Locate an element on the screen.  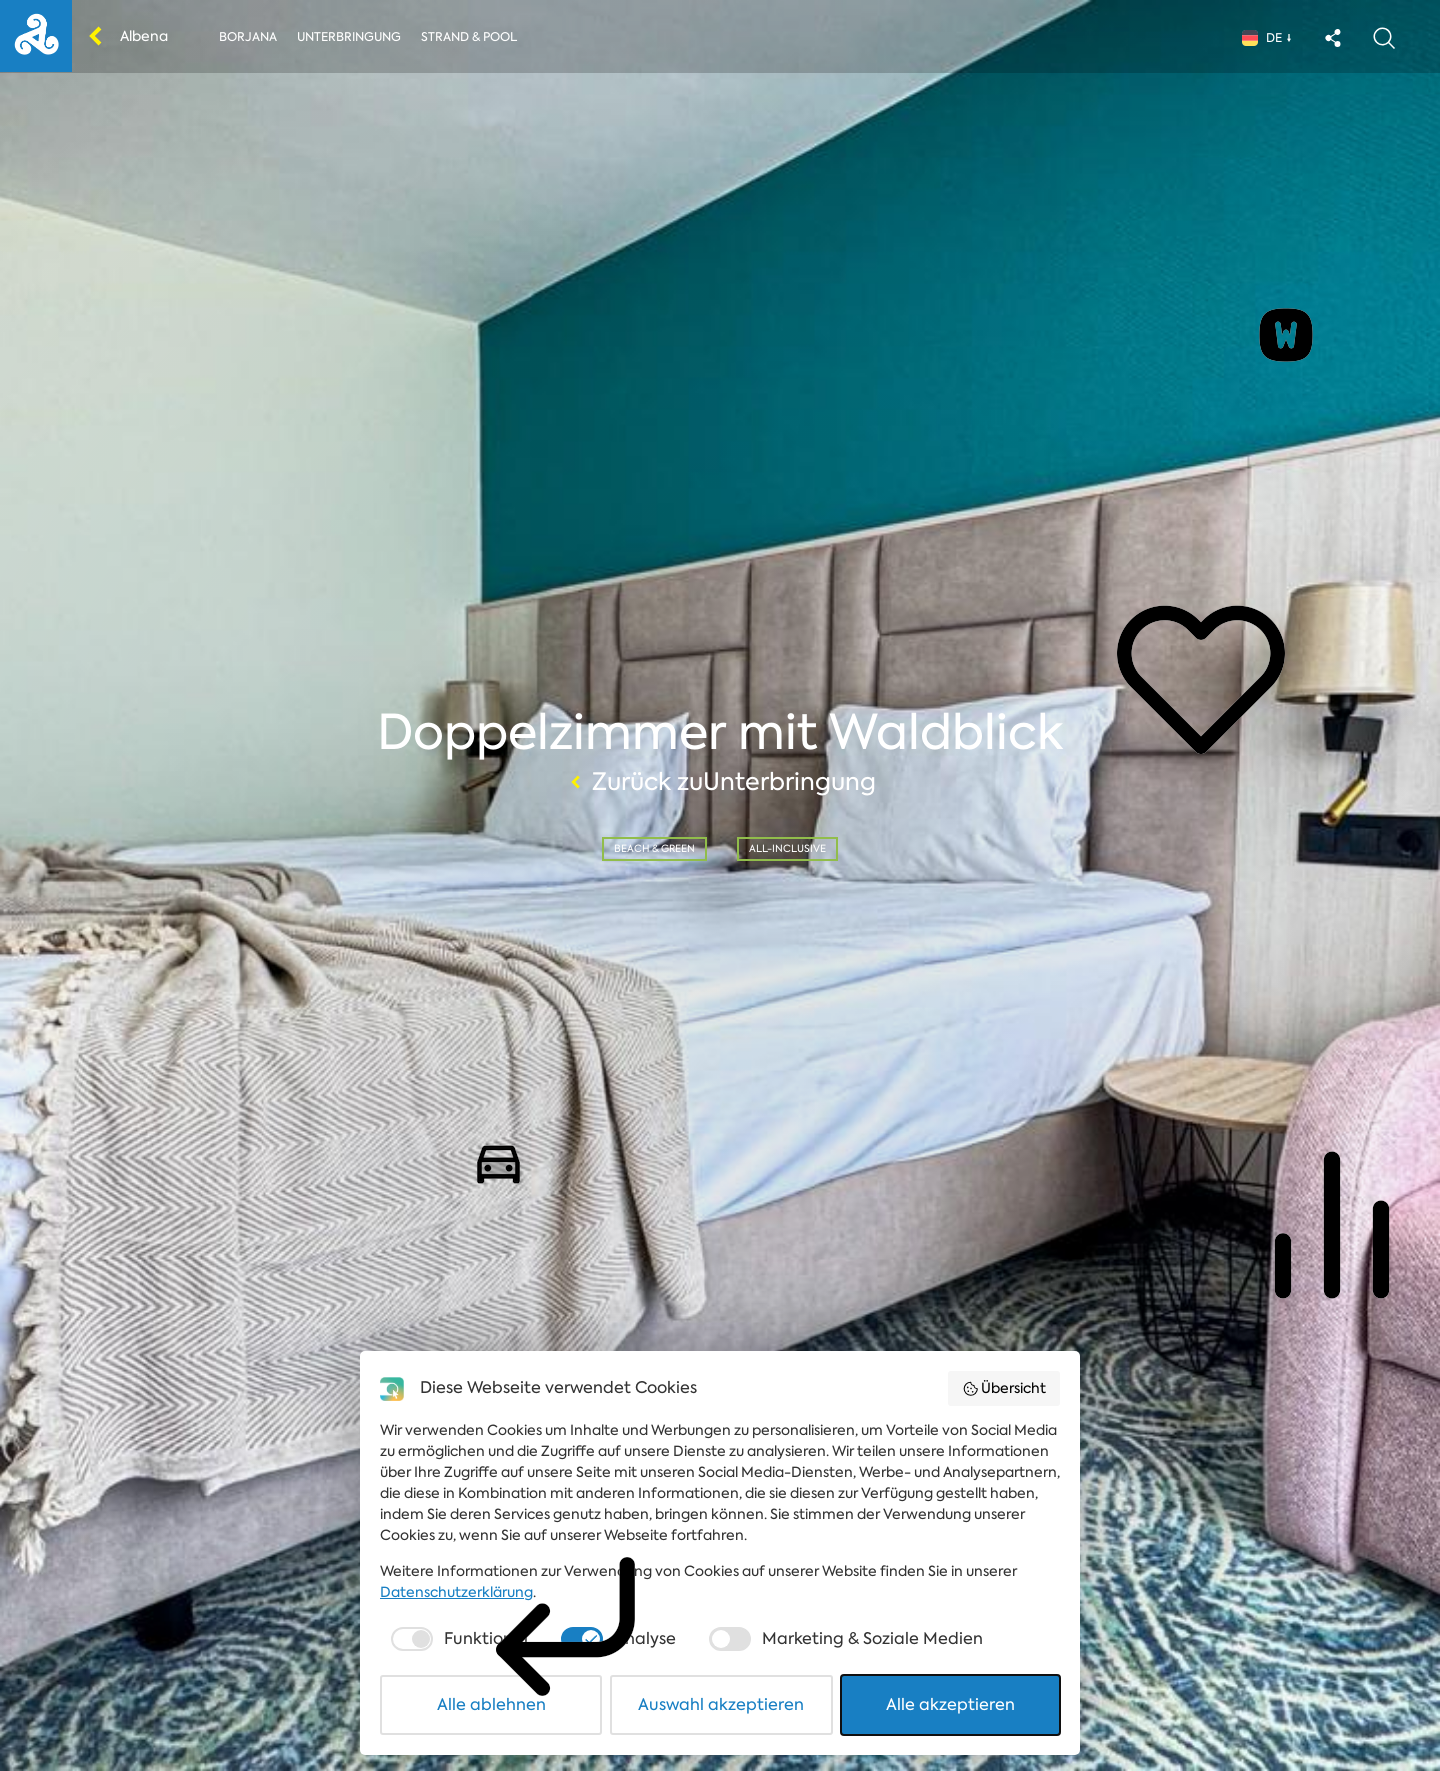
view estimated time of arrival for your drive is located at coordinates (498, 1164).